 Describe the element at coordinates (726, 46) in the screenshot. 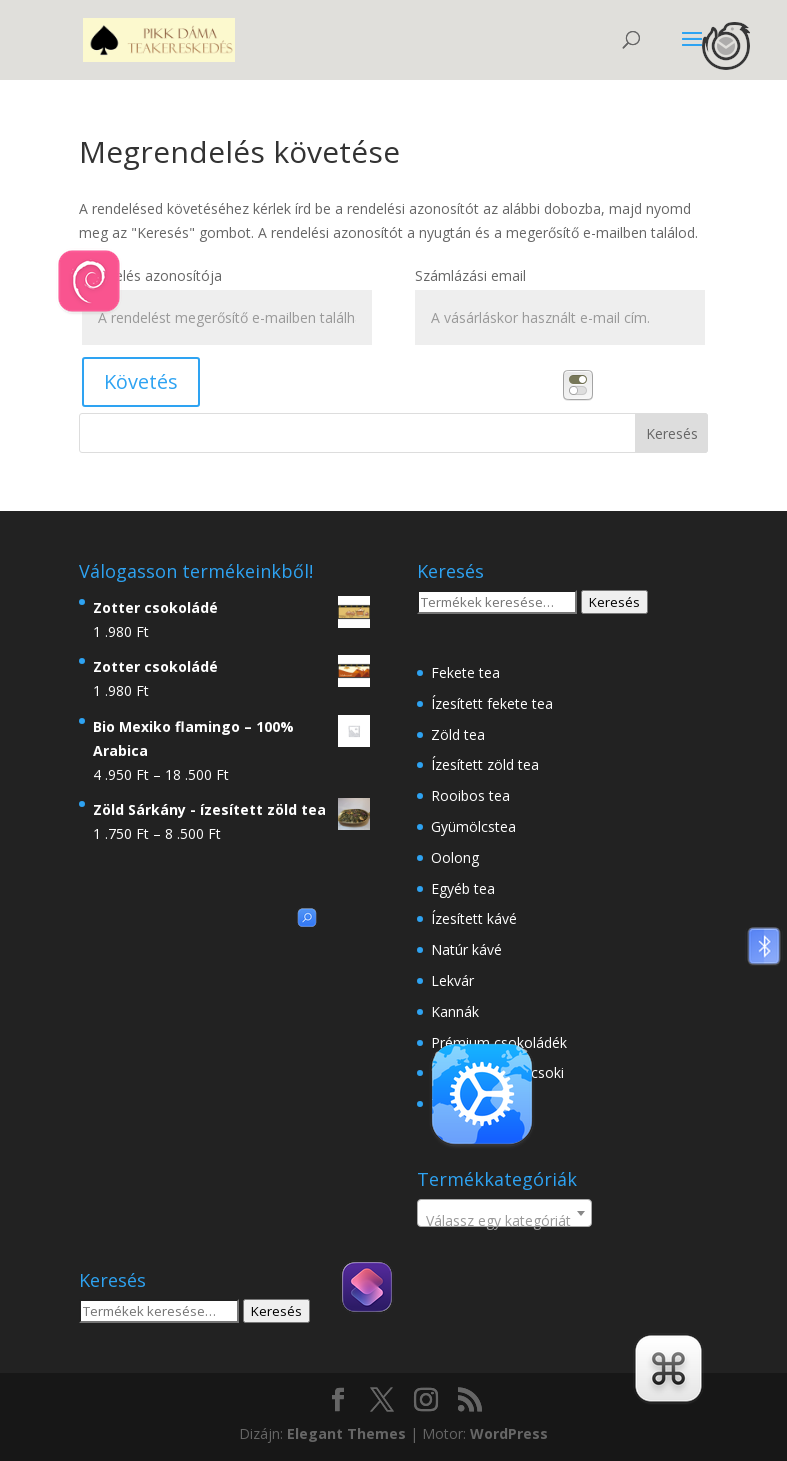

I see `open thunderbird email client` at that location.